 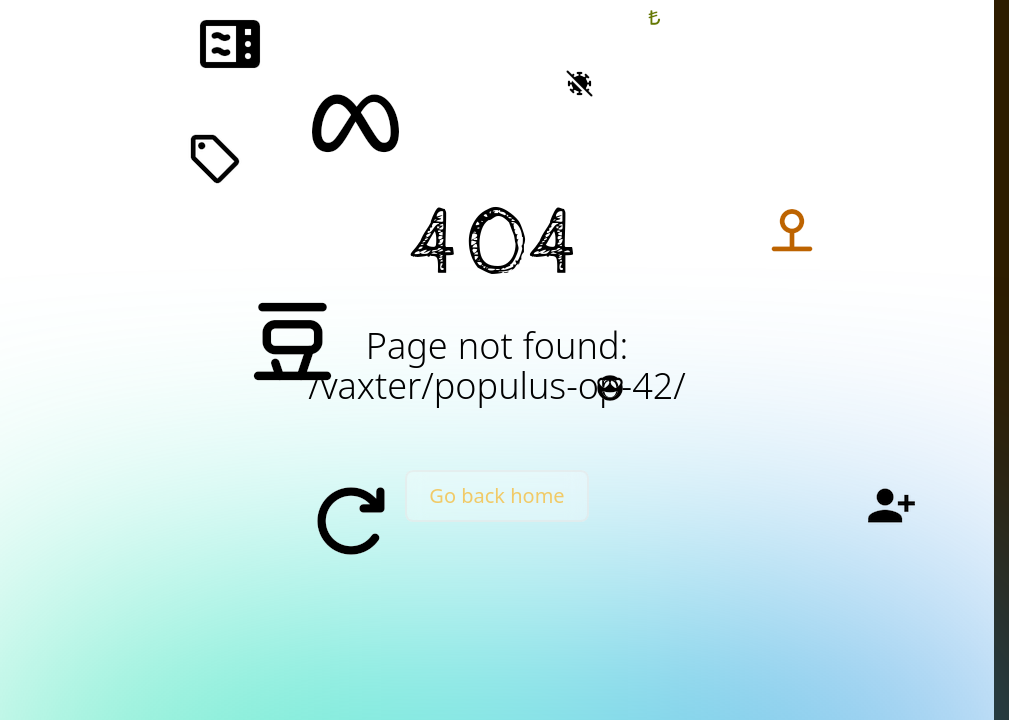 What do you see at coordinates (230, 44) in the screenshot?
I see `access microwave controls or settings` at bounding box center [230, 44].